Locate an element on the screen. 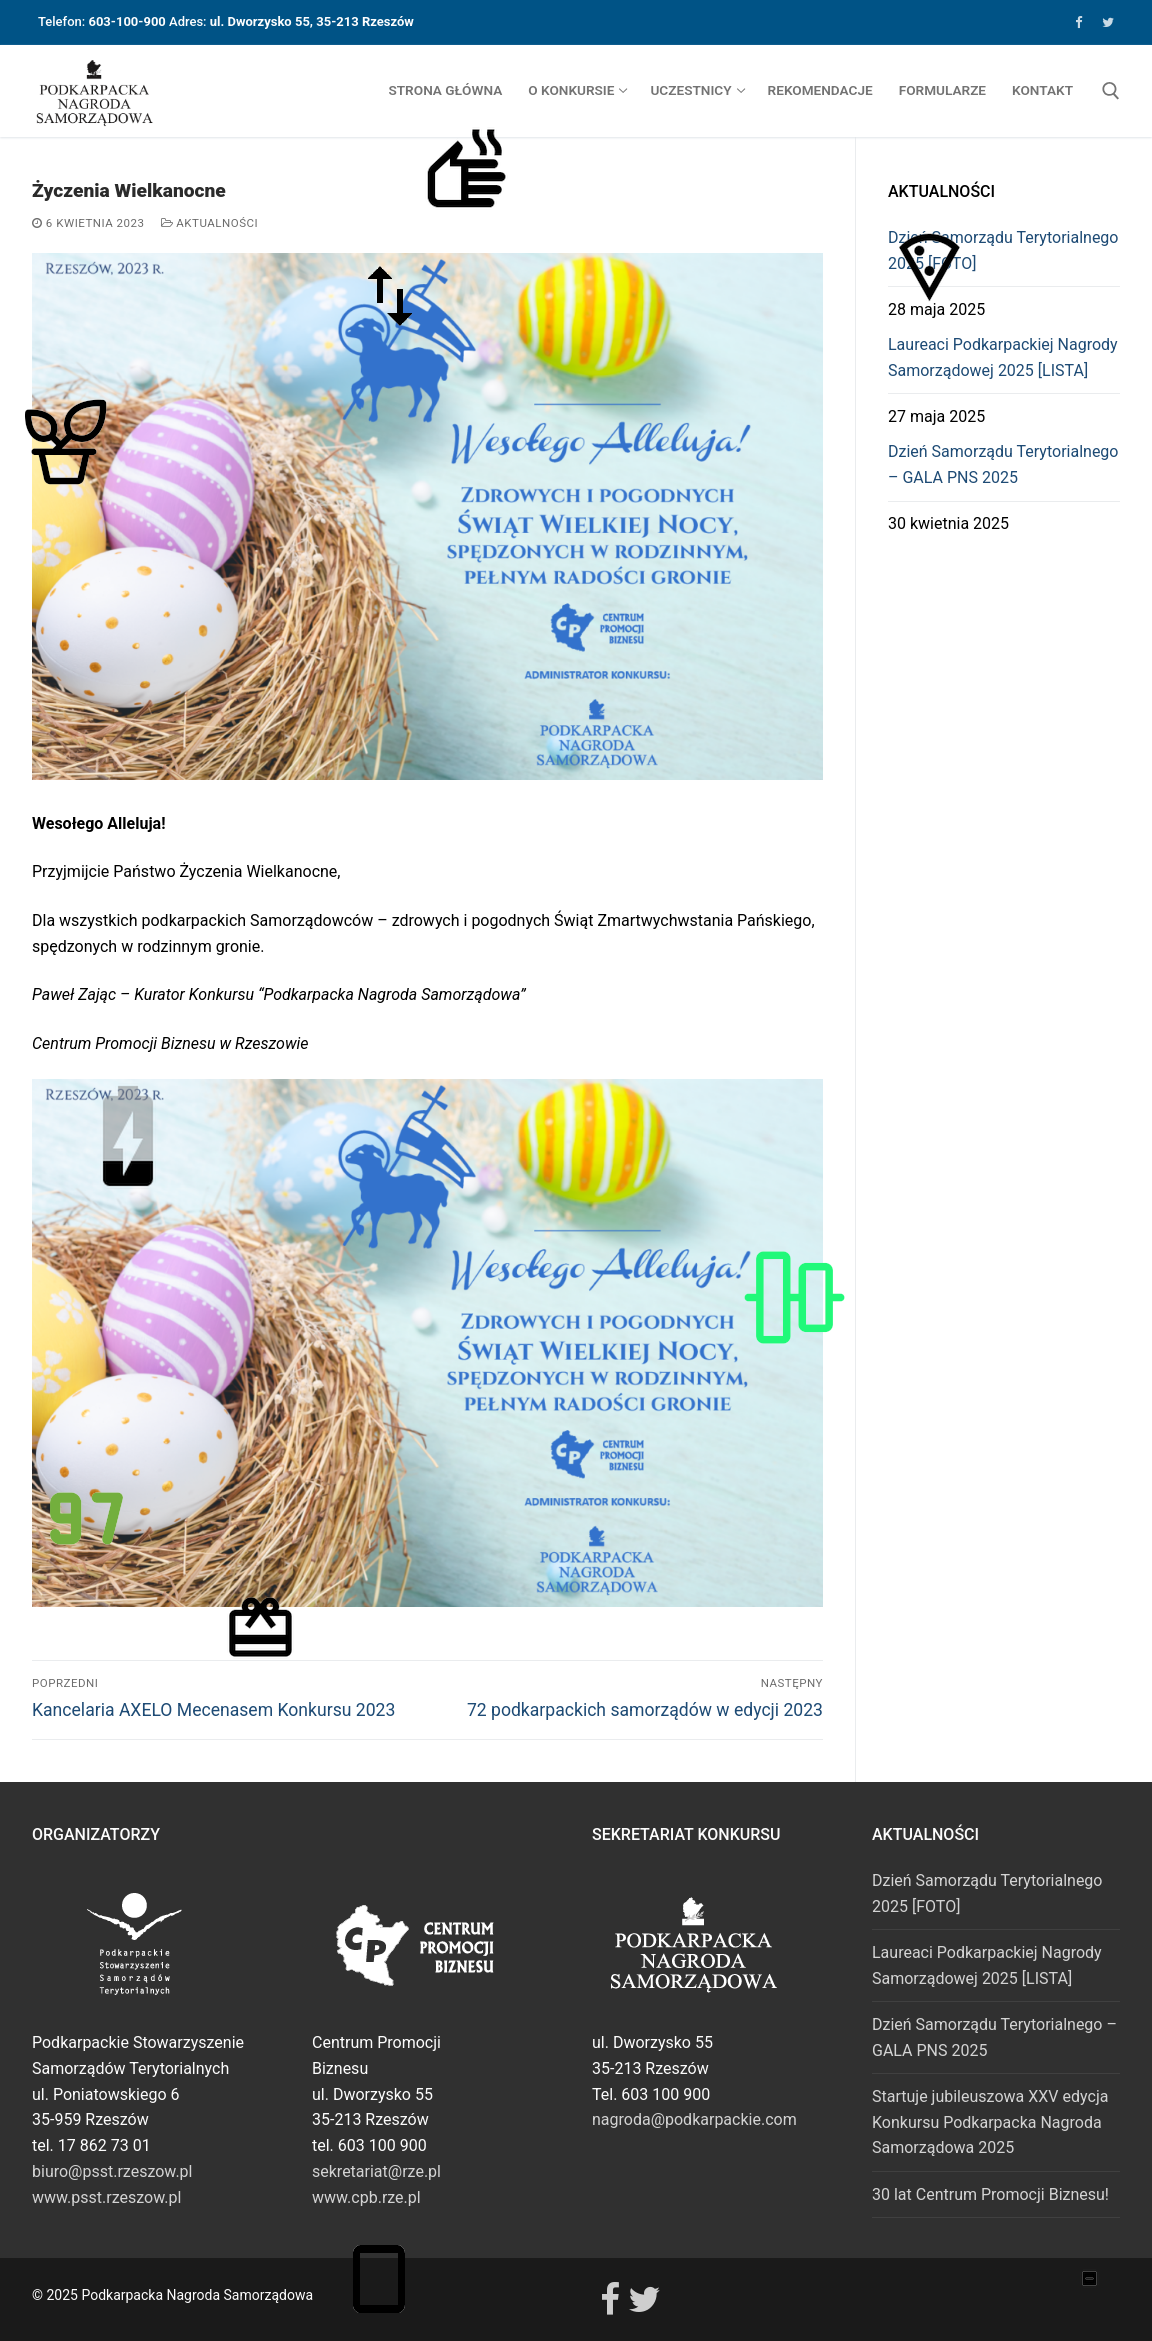 The height and width of the screenshot is (2341, 1152). view gift card balance is located at coordinates (260, 1628).